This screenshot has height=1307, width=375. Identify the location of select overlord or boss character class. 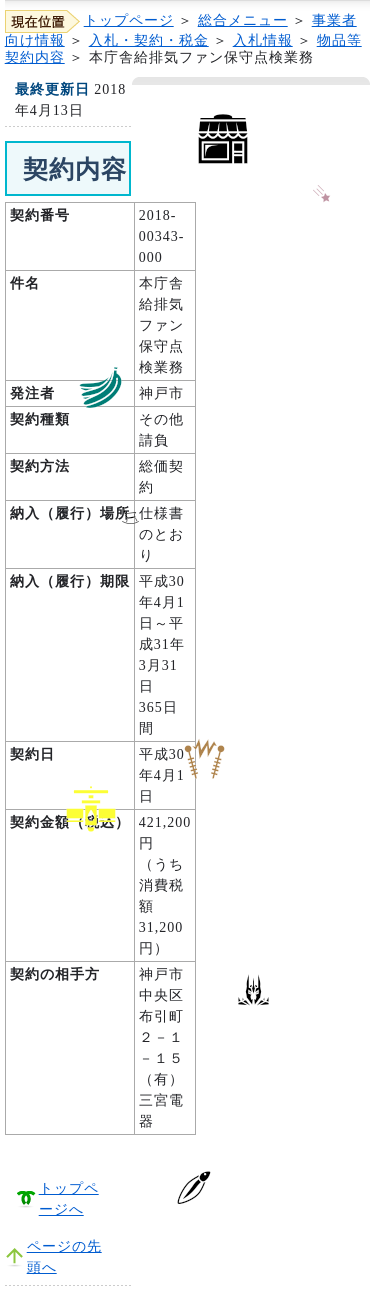
(253, 989).